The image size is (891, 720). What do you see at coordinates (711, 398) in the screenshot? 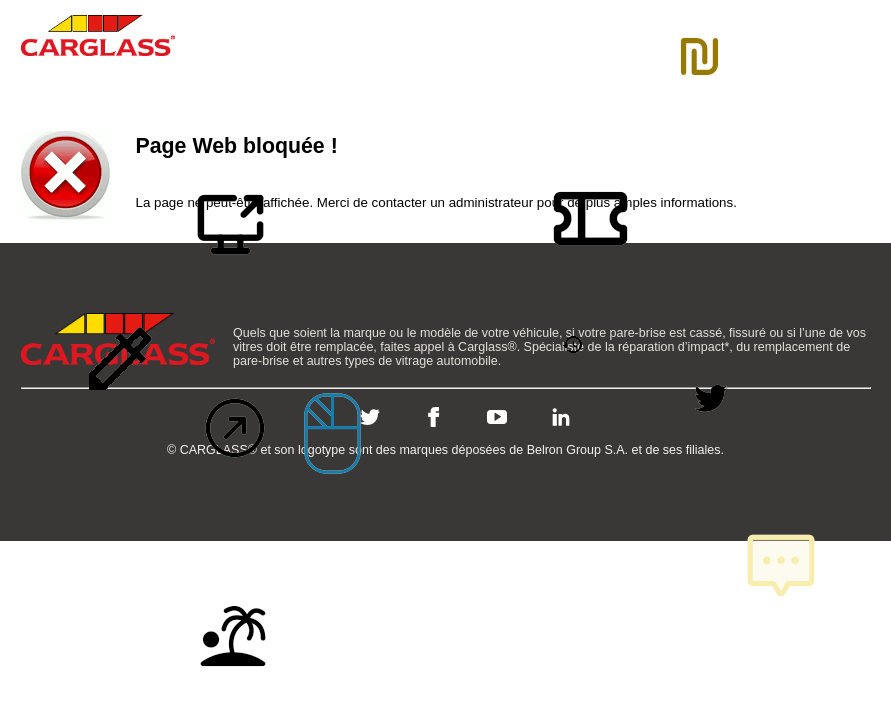
I see `share to Twitter` at bounding box center [711, 398].